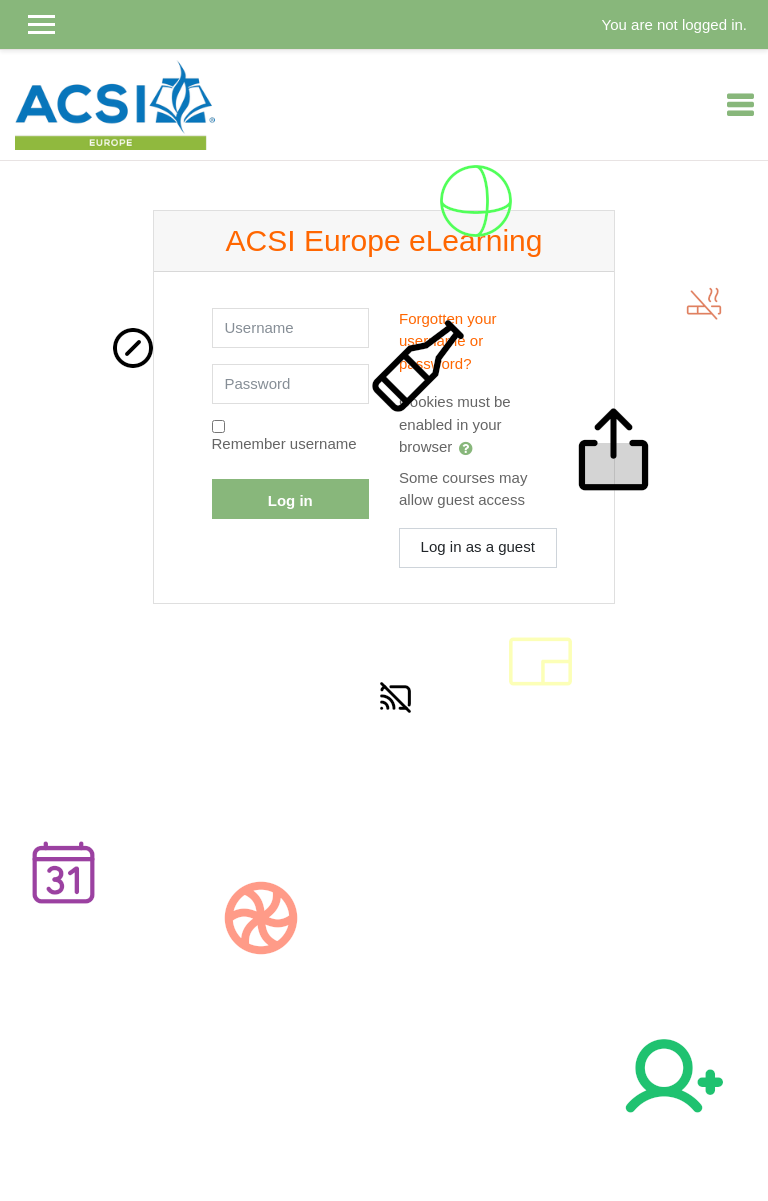  Describe the element at coordinates (416, 367) in the screenshot. I see `browse bars or breweries nearby` at that location.